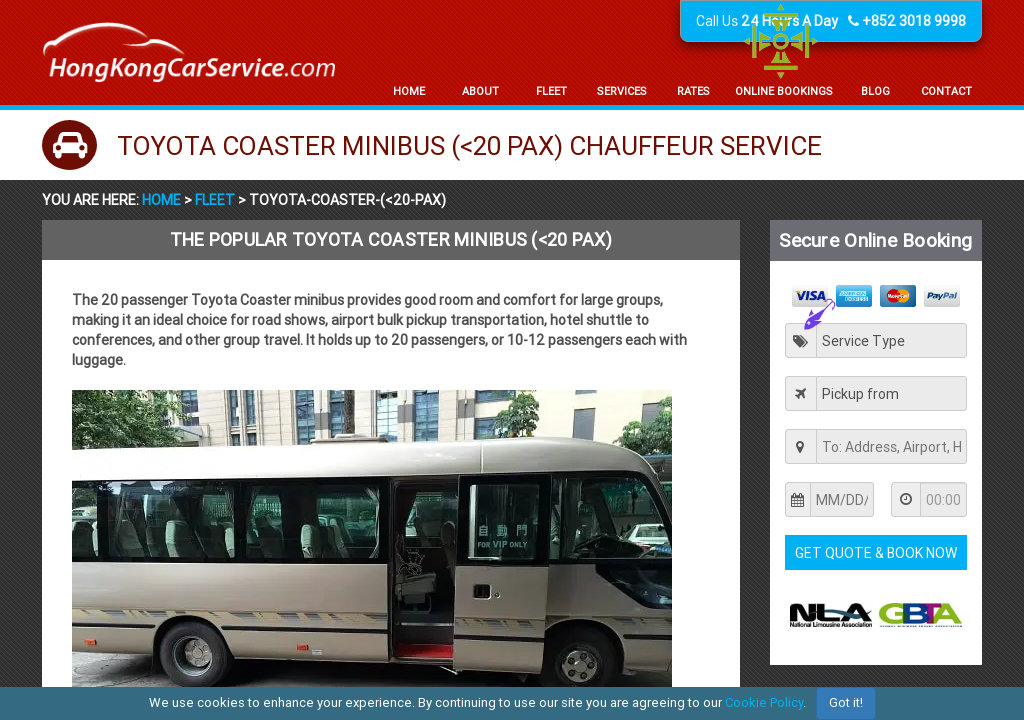  Describe the element at coordinates (780, 41) in the screenshot. I see `religious or gothic-themed game category` at that location.